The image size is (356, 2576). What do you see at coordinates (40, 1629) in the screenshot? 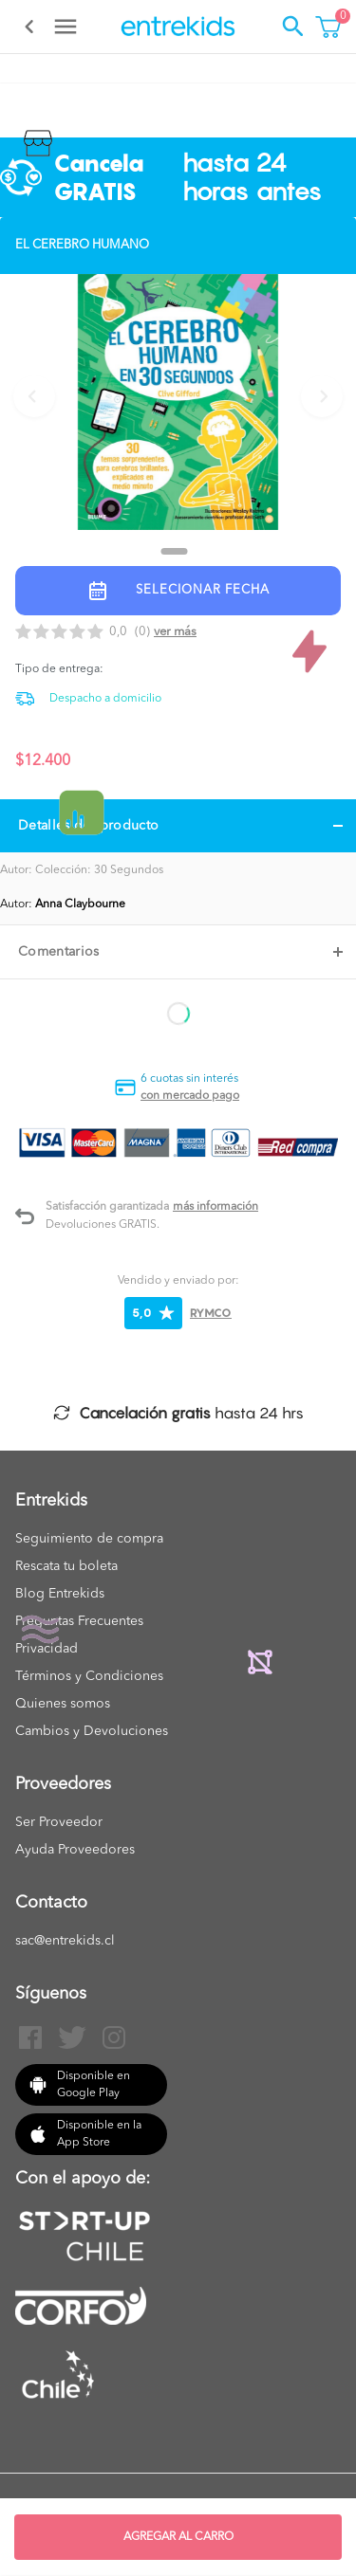
I see `indicates water or liquid-related content` at bounding box center [40, 1629].